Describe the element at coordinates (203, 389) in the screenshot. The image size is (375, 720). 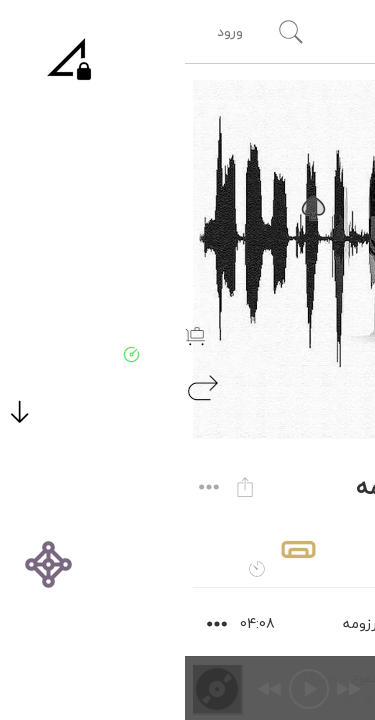
I see `redo or repeat last action` at that location.